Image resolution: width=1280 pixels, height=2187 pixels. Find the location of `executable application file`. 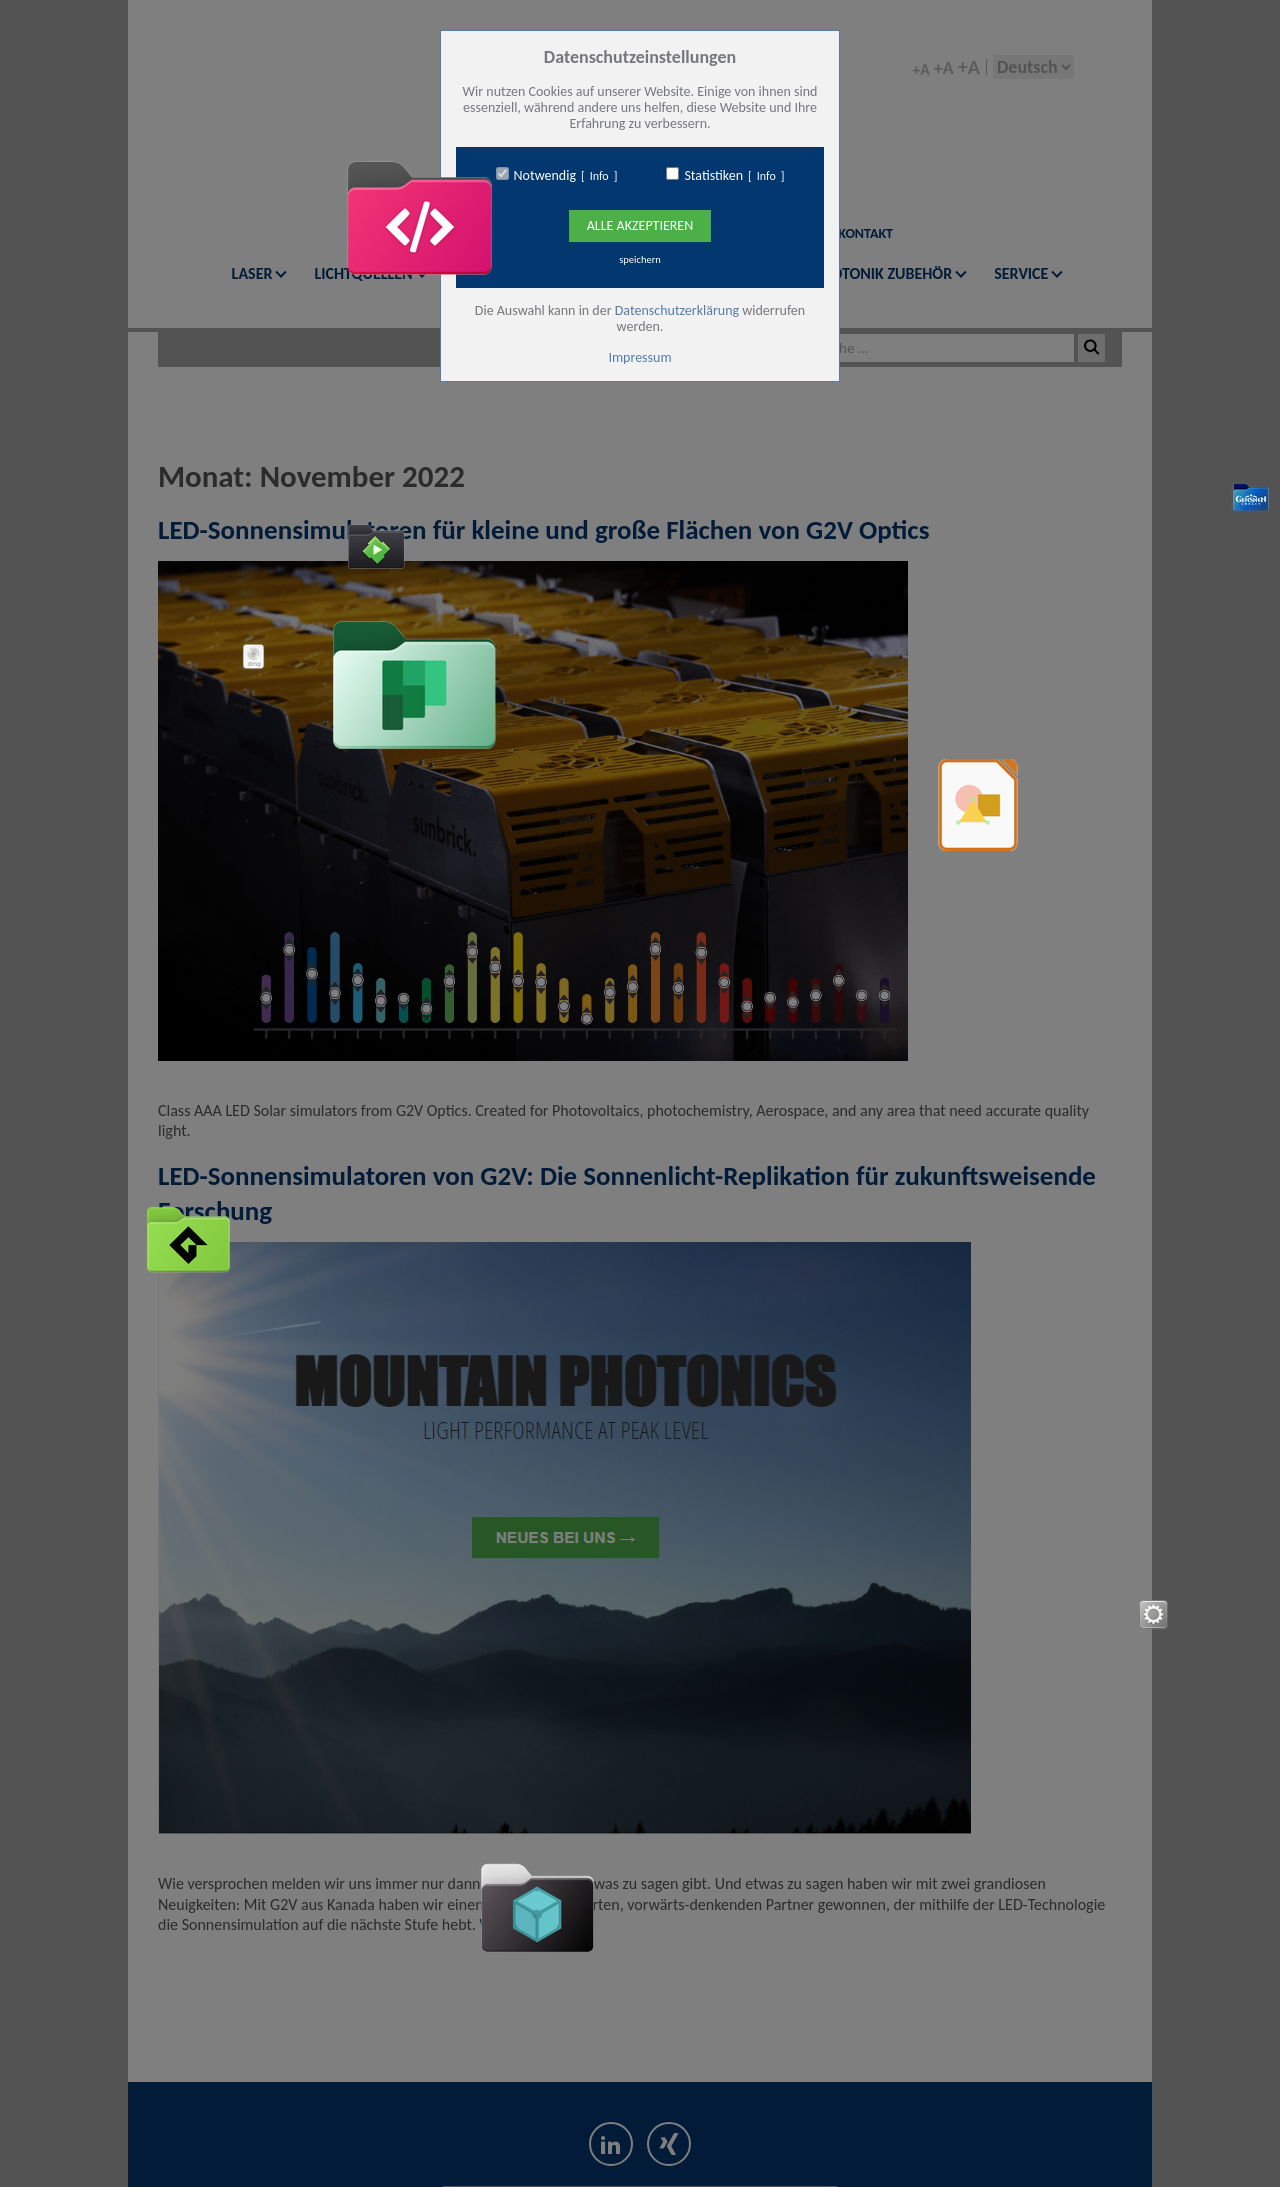

executable application file is located at coordinates (1153, 1614).